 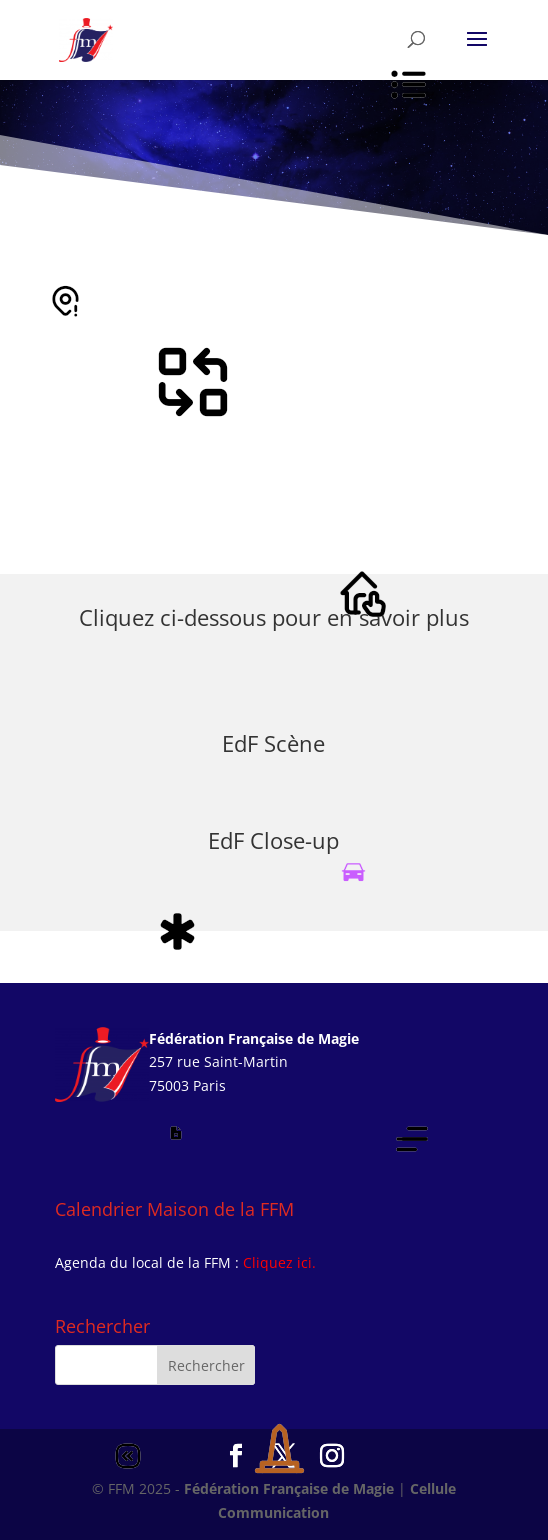 I want to click on view monuments or landmarks nearby, so click(x=279, y=1448).